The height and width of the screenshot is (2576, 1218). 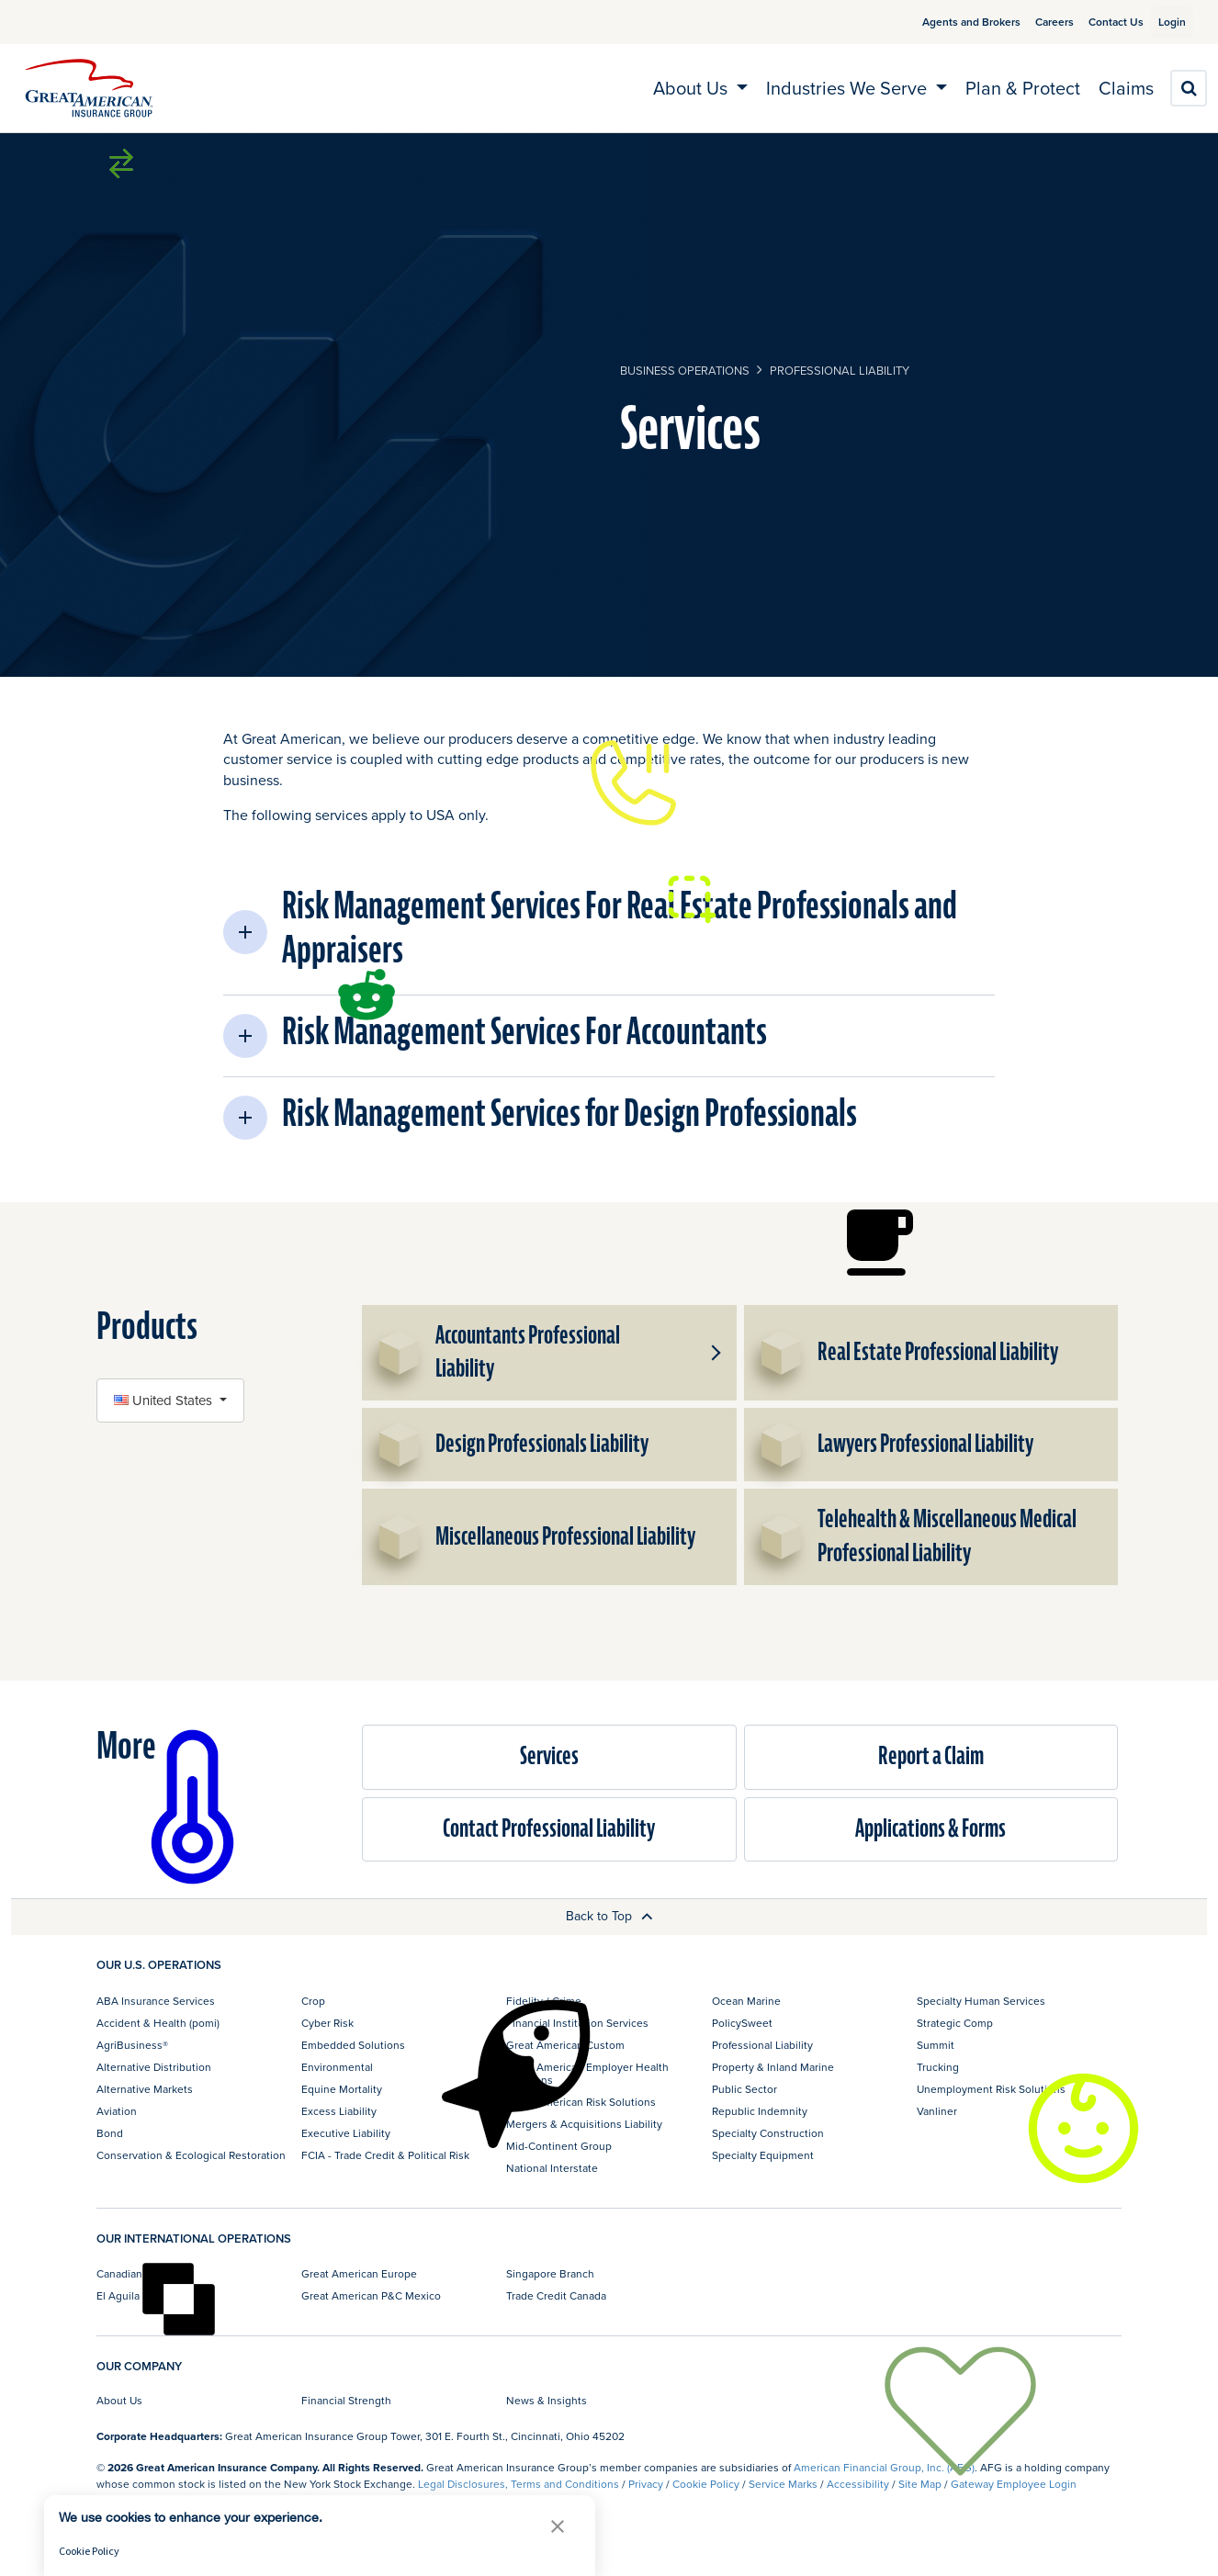 I want to click on swap or exchange items, so click(x=121, y=163).